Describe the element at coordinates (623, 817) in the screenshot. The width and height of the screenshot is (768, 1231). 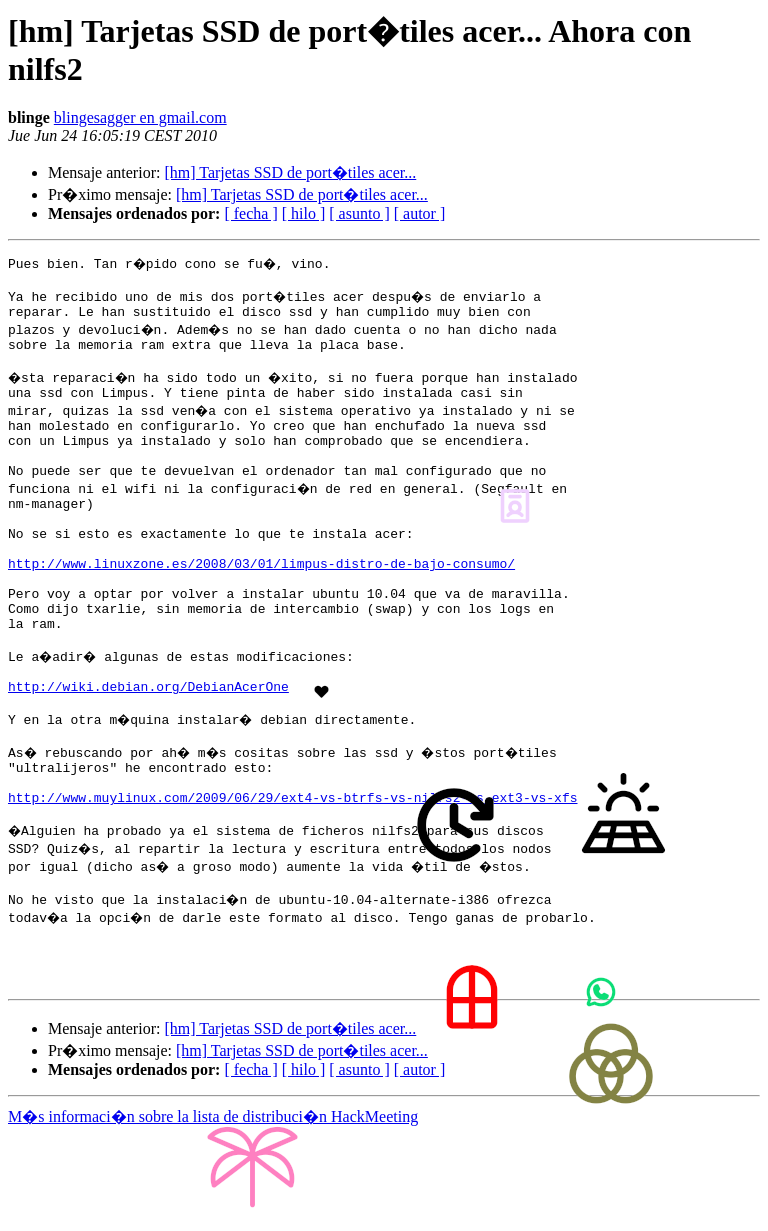
I see `view solar energy or panel status` at that location.